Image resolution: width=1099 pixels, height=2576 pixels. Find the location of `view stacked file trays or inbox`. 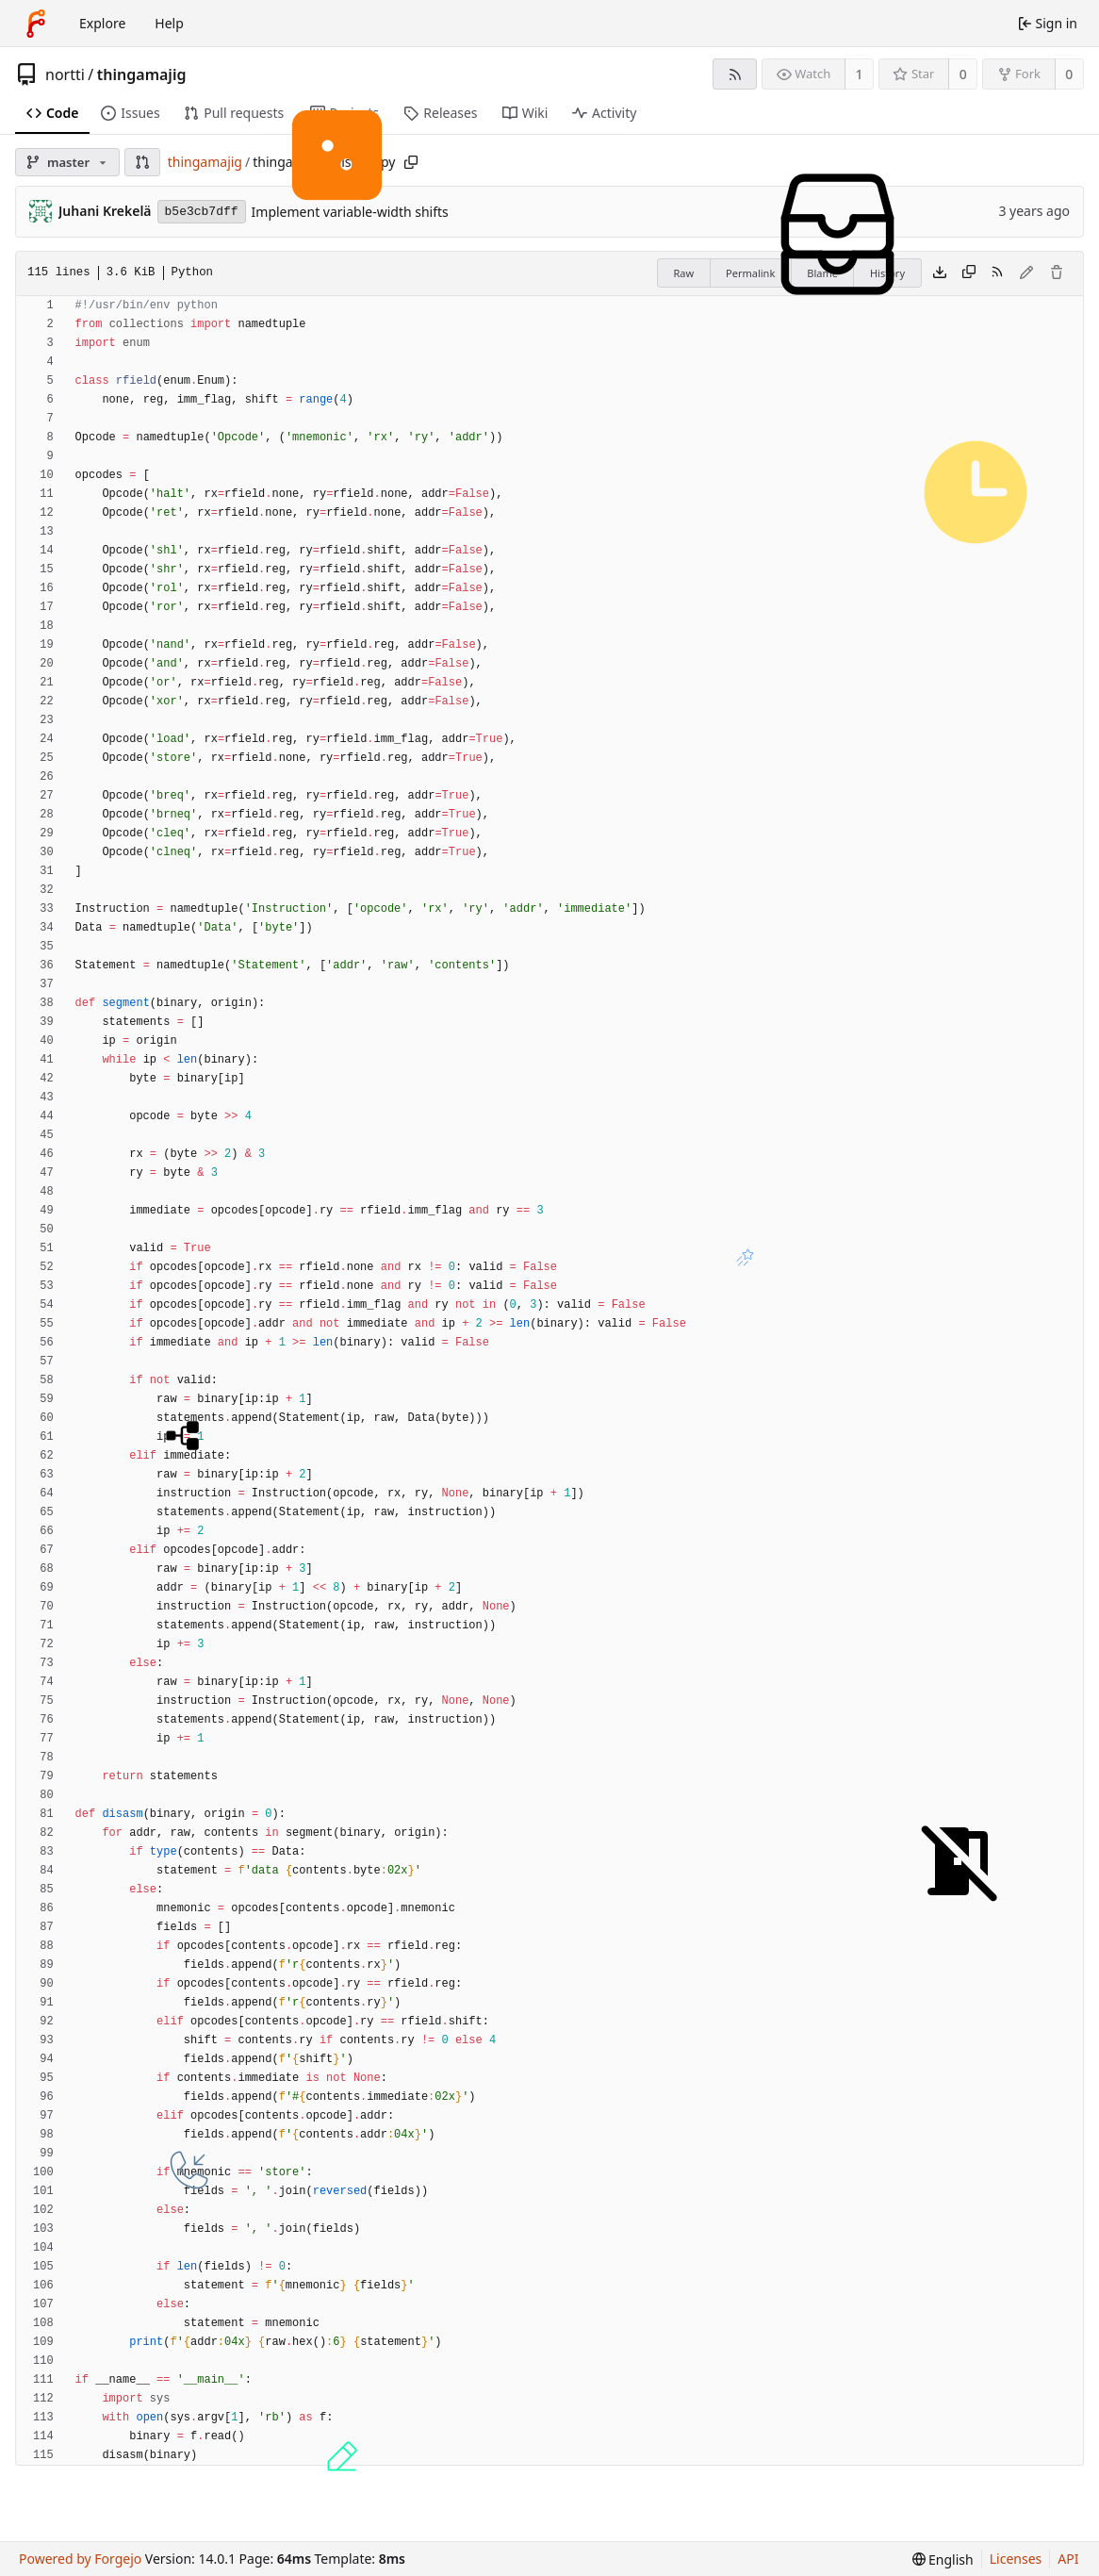

view stacked file trays or inbox is located at coordinates (837, 234).